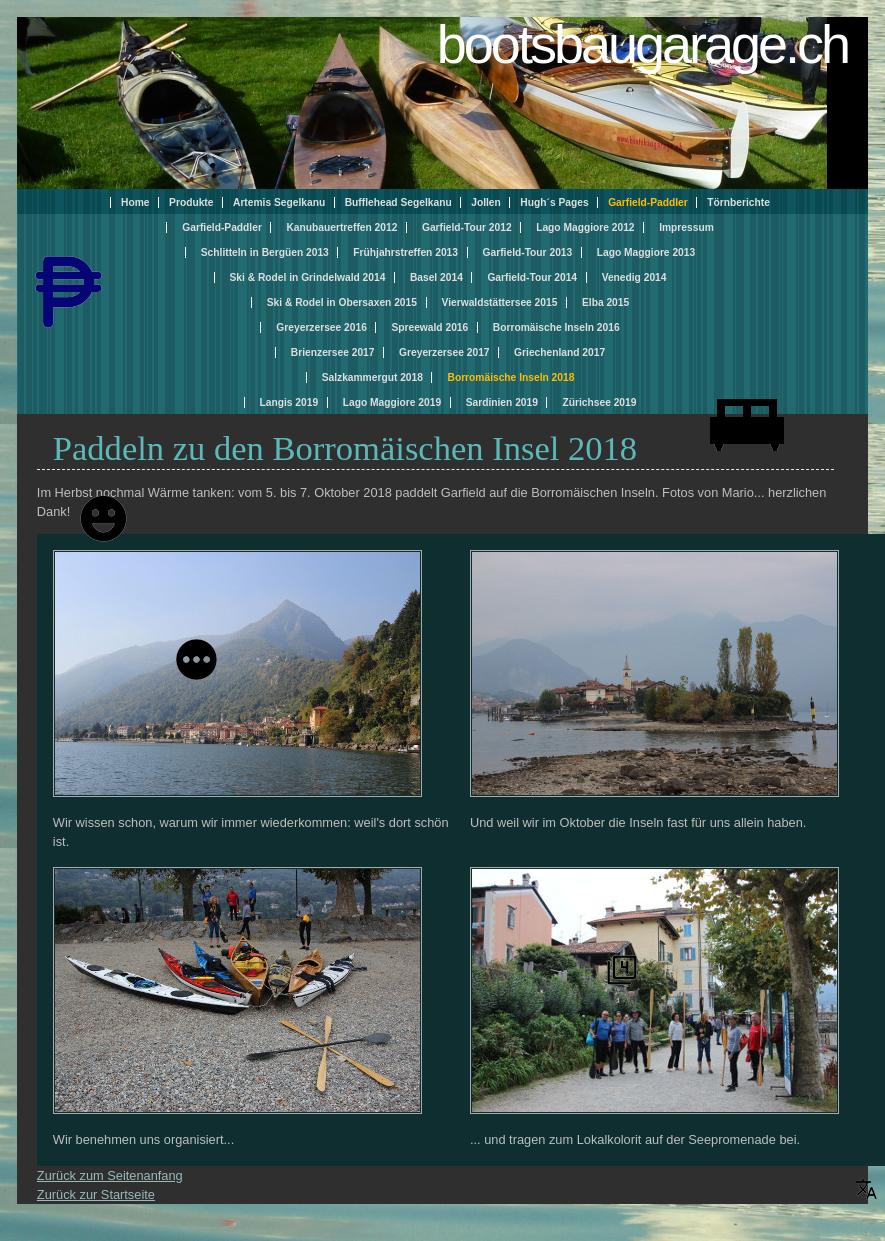 The width and height of the screenshot is (885, 1241). I want to click on indicates 4 stacked layers or images, so click(622, 970).